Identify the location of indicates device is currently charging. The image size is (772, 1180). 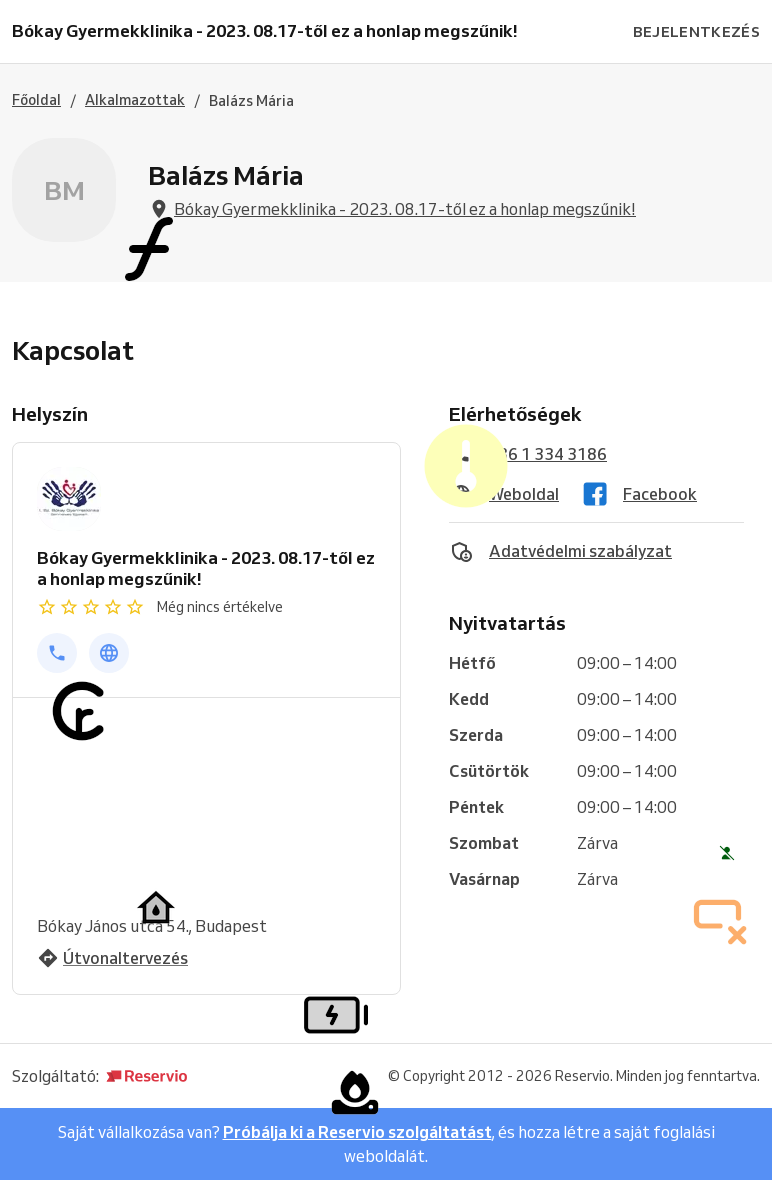
(335, 1015).